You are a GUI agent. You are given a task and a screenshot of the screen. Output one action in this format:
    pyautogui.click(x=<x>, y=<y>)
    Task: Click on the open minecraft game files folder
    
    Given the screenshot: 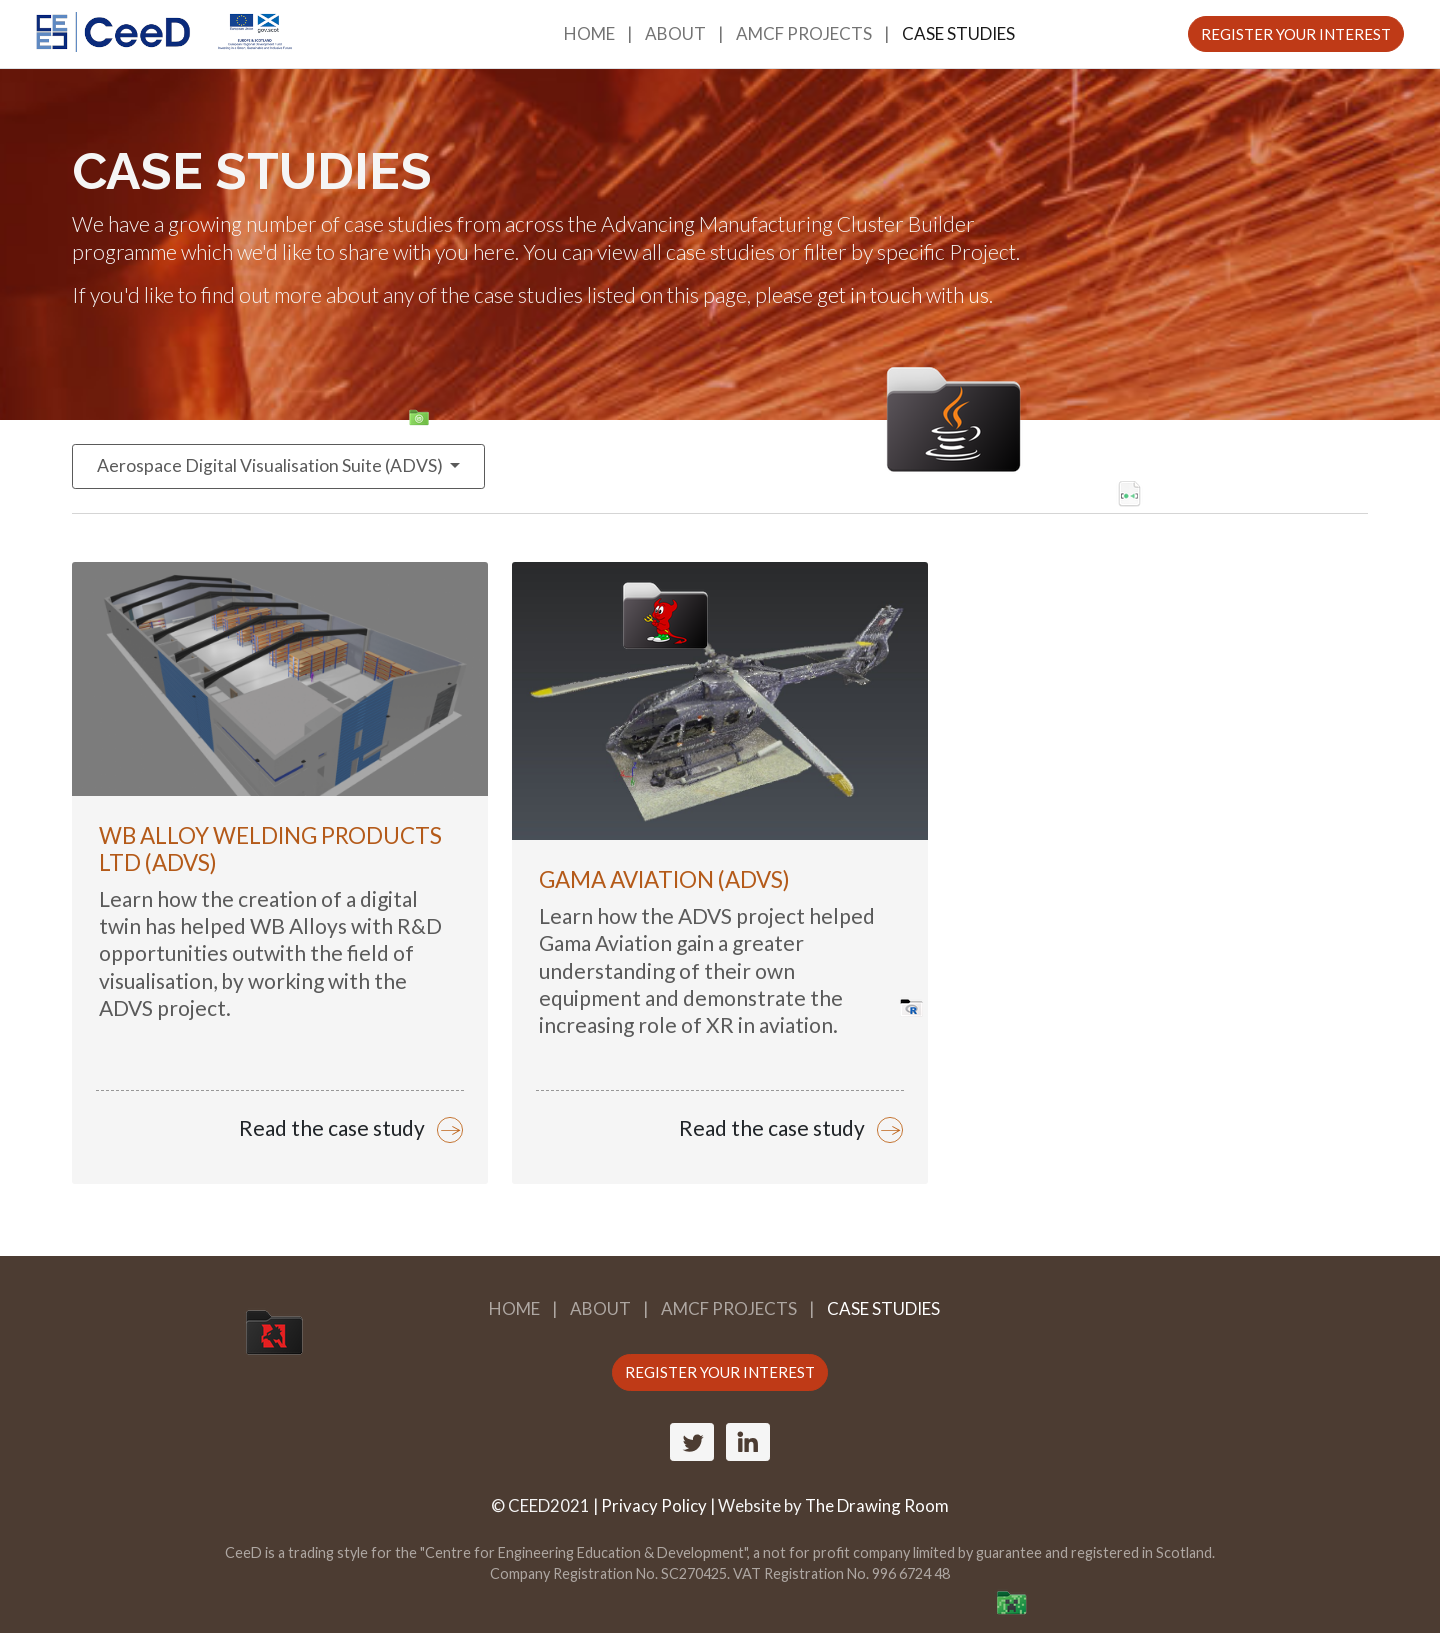 What is the action you would take?
    pyautogui.click(x=1011, y=1603)
    